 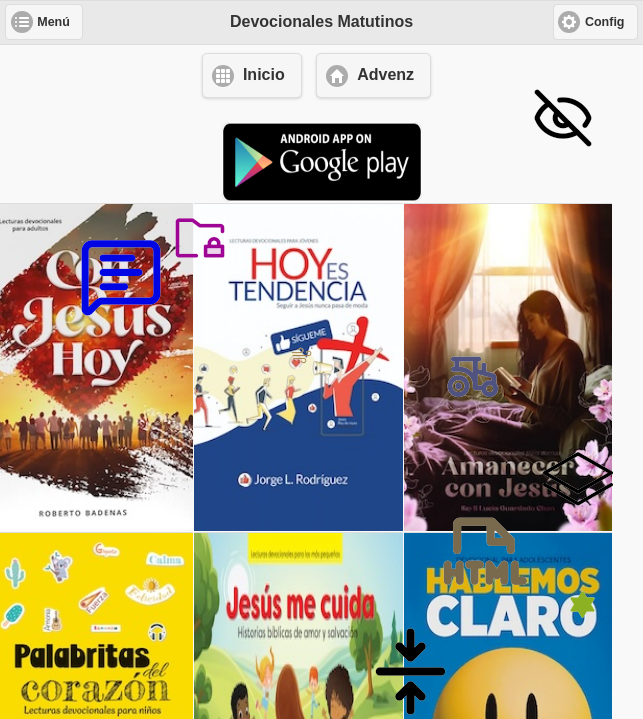 What do you see at coordinates (578, 480) in the screenshot?
I see `view layers or stacked content` at bounding box center [578, 480].